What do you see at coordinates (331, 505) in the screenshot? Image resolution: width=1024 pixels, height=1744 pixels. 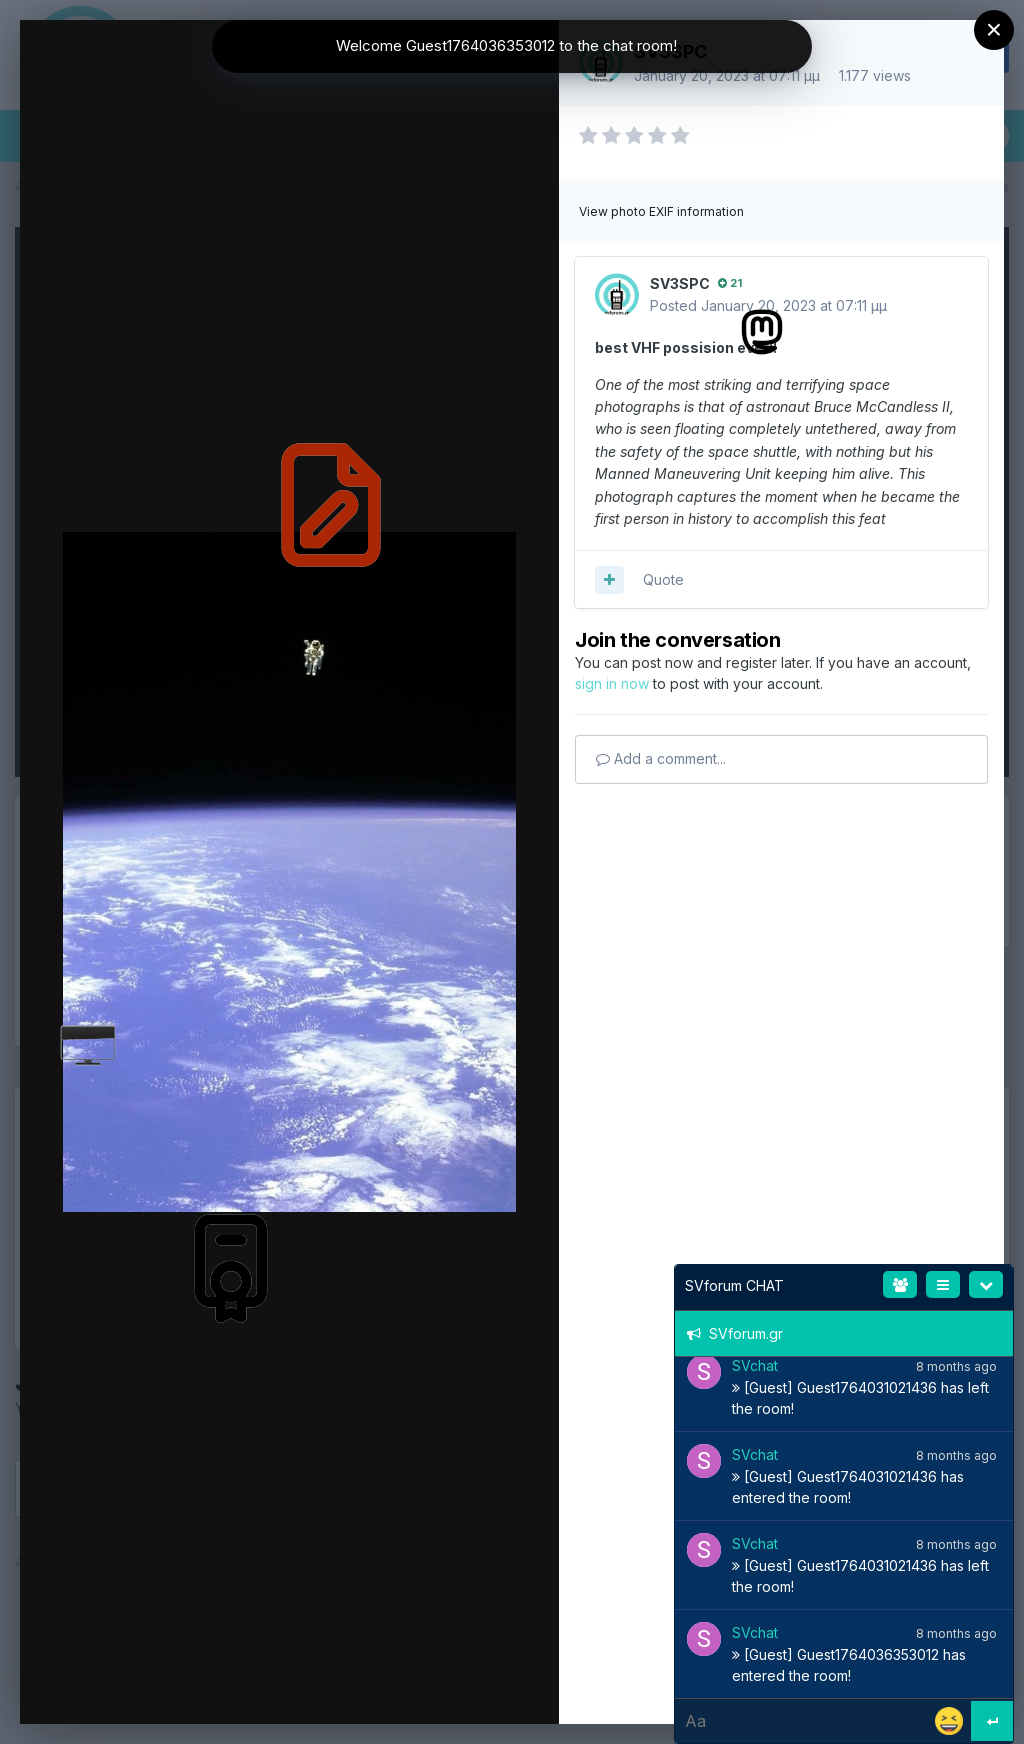 I see `edit this document` at bounding box center [331, 505].